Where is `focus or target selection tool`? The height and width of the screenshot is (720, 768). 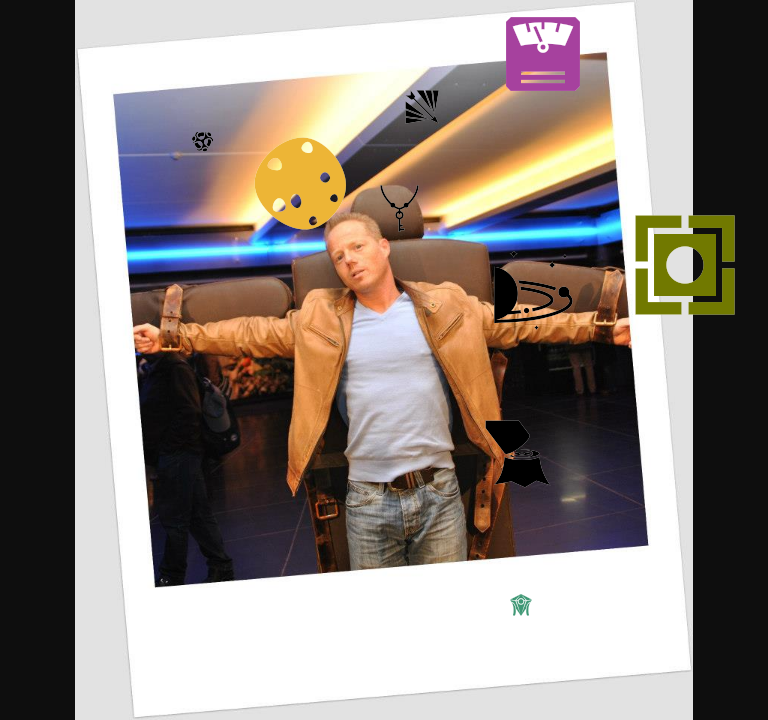 focus or target selection tool is located at coordinates (685, 265).